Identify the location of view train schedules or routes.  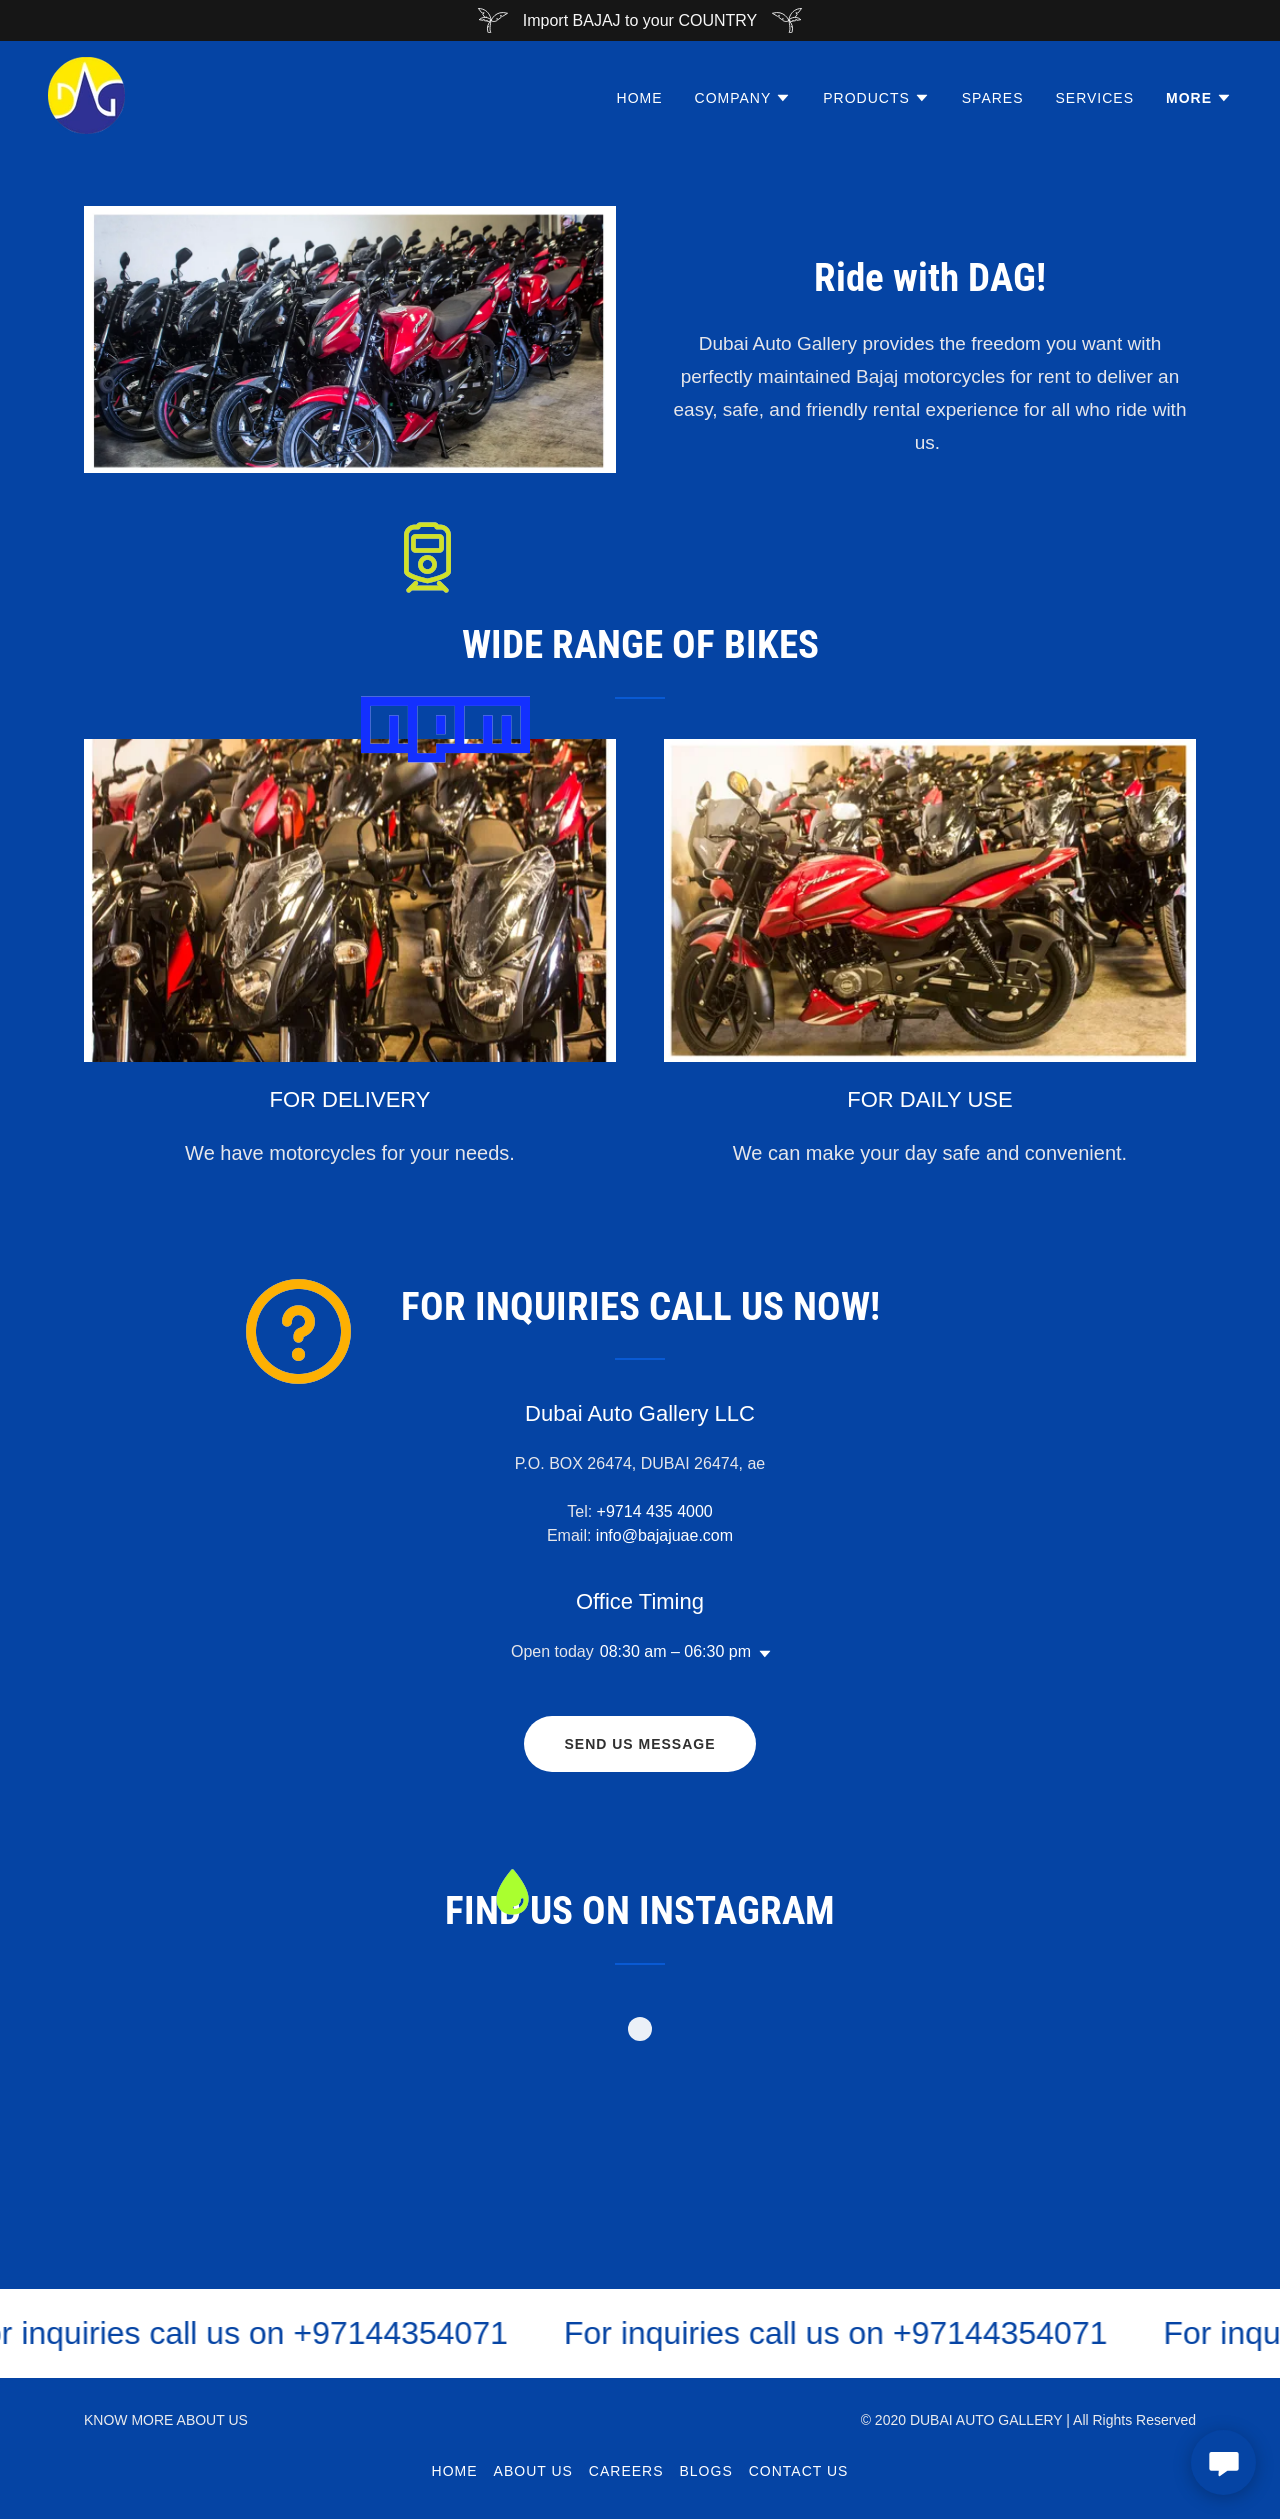
(427, 557).